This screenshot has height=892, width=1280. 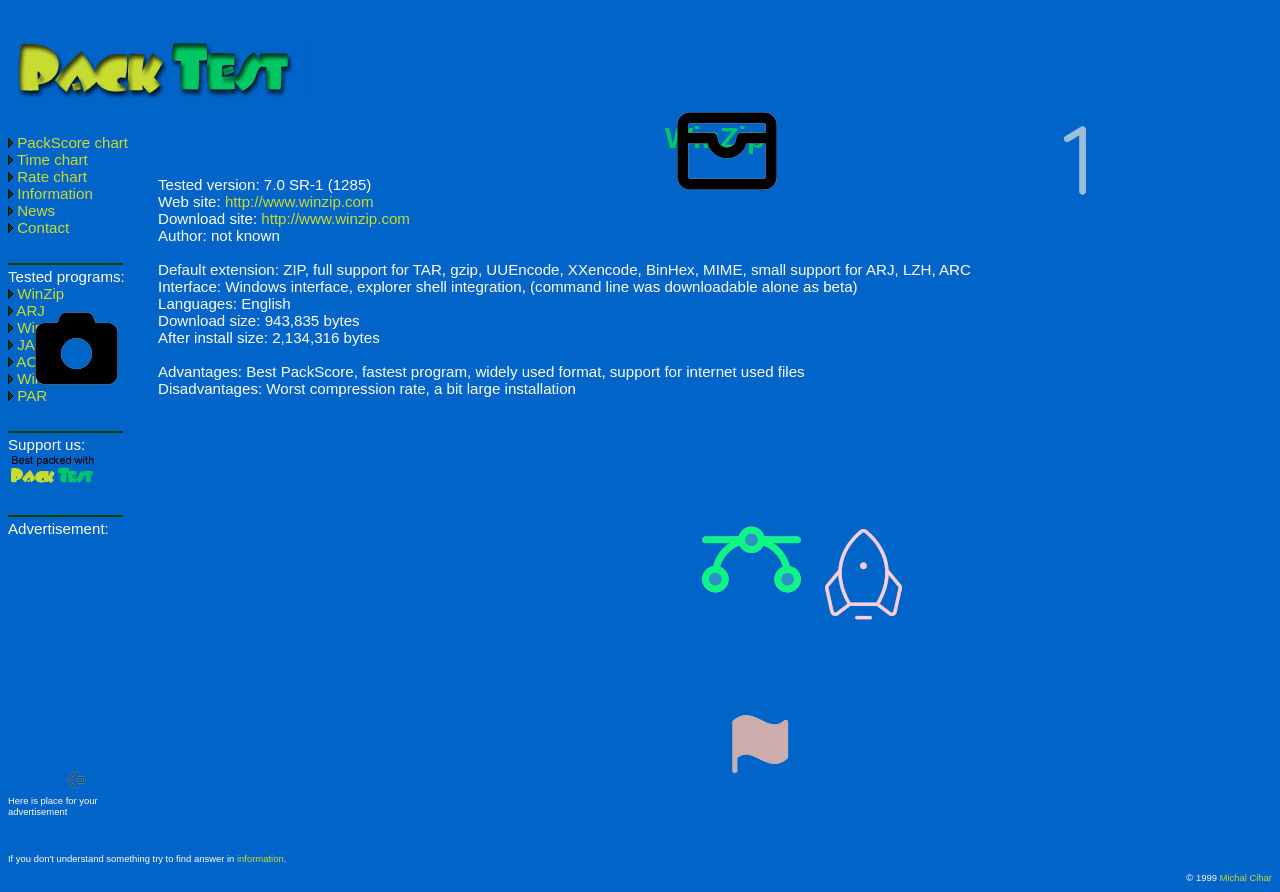 What do you see at coordinates (751, 559) in the screenshot?
I see `edit vector path curves` at bounding box center [751, 559].